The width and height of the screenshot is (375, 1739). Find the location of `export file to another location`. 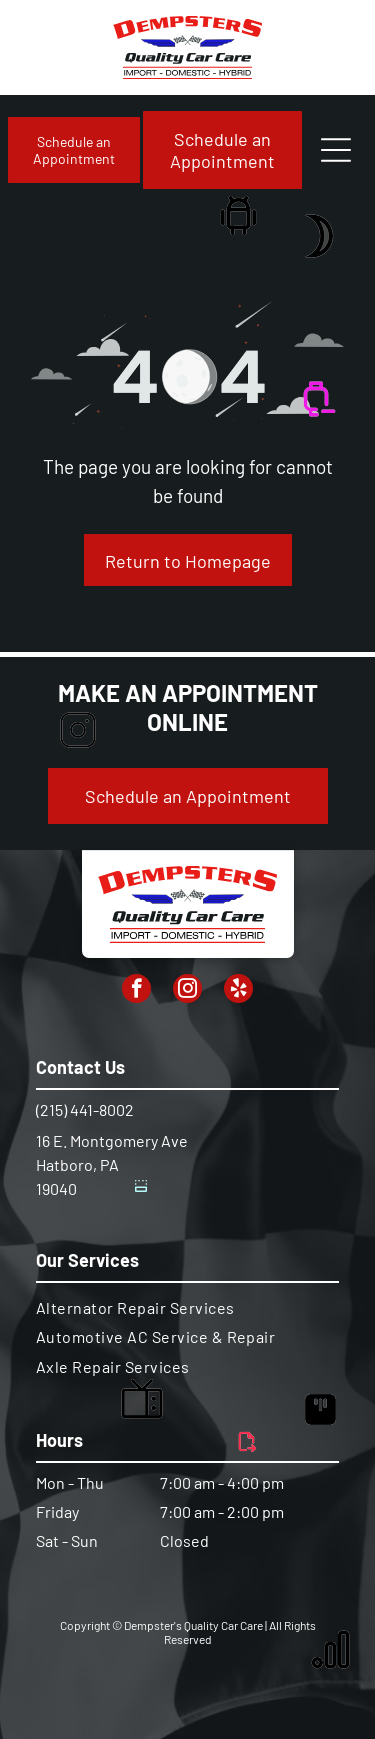

export file to another location is located at coordinates (246, 1441).